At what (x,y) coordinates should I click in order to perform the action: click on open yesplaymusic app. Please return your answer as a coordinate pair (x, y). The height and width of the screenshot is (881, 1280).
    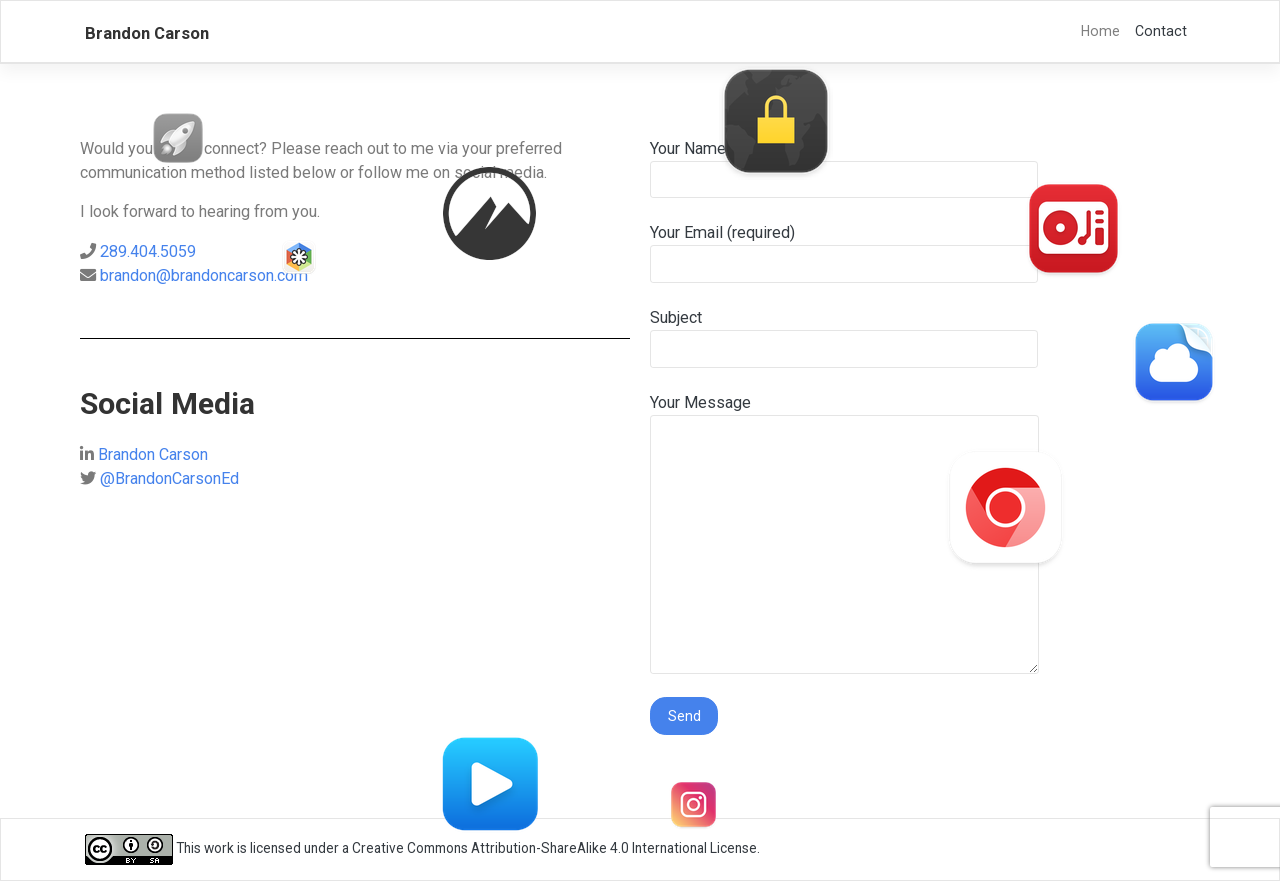
    Looking at the image, I should click on (489, 784).